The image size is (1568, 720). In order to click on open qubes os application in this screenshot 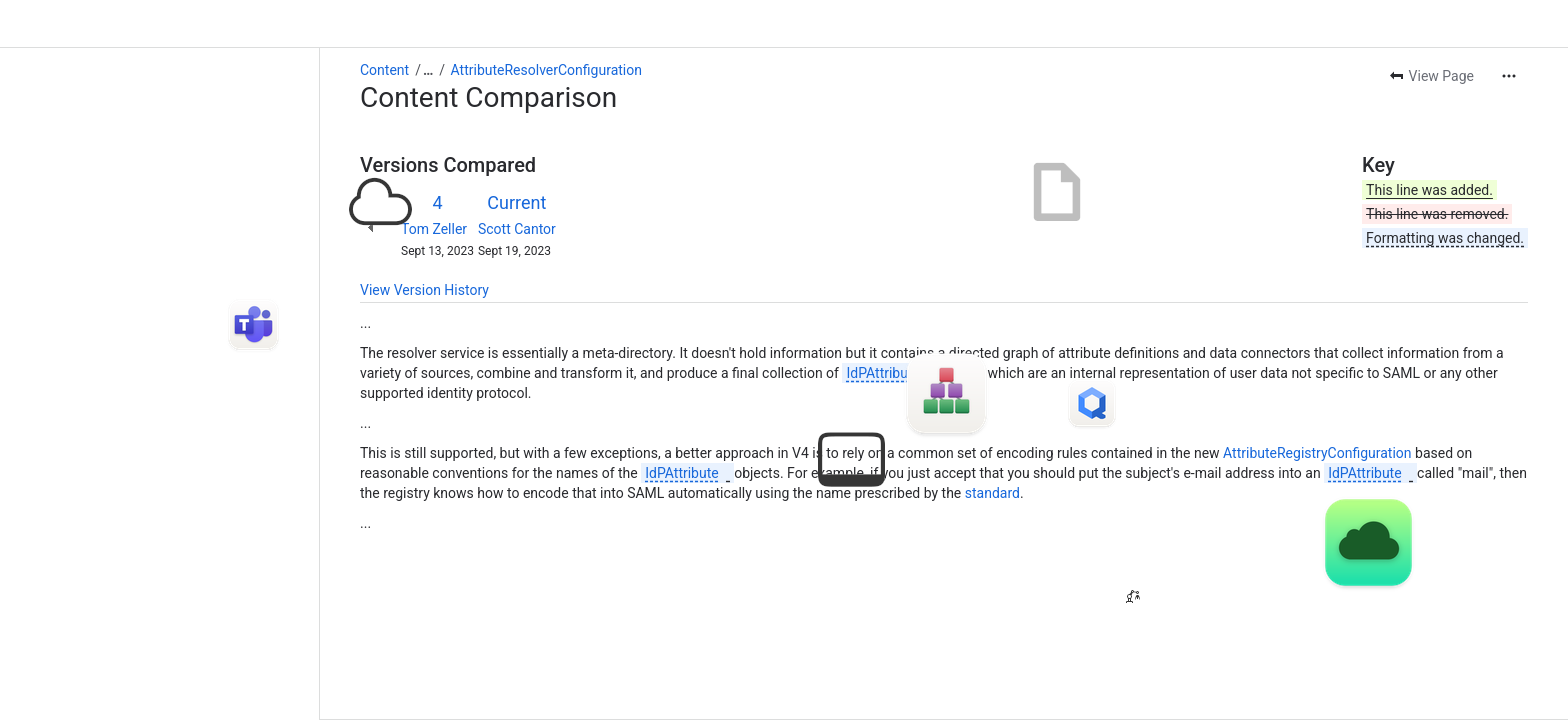, I will do `click(1092, 403)`.